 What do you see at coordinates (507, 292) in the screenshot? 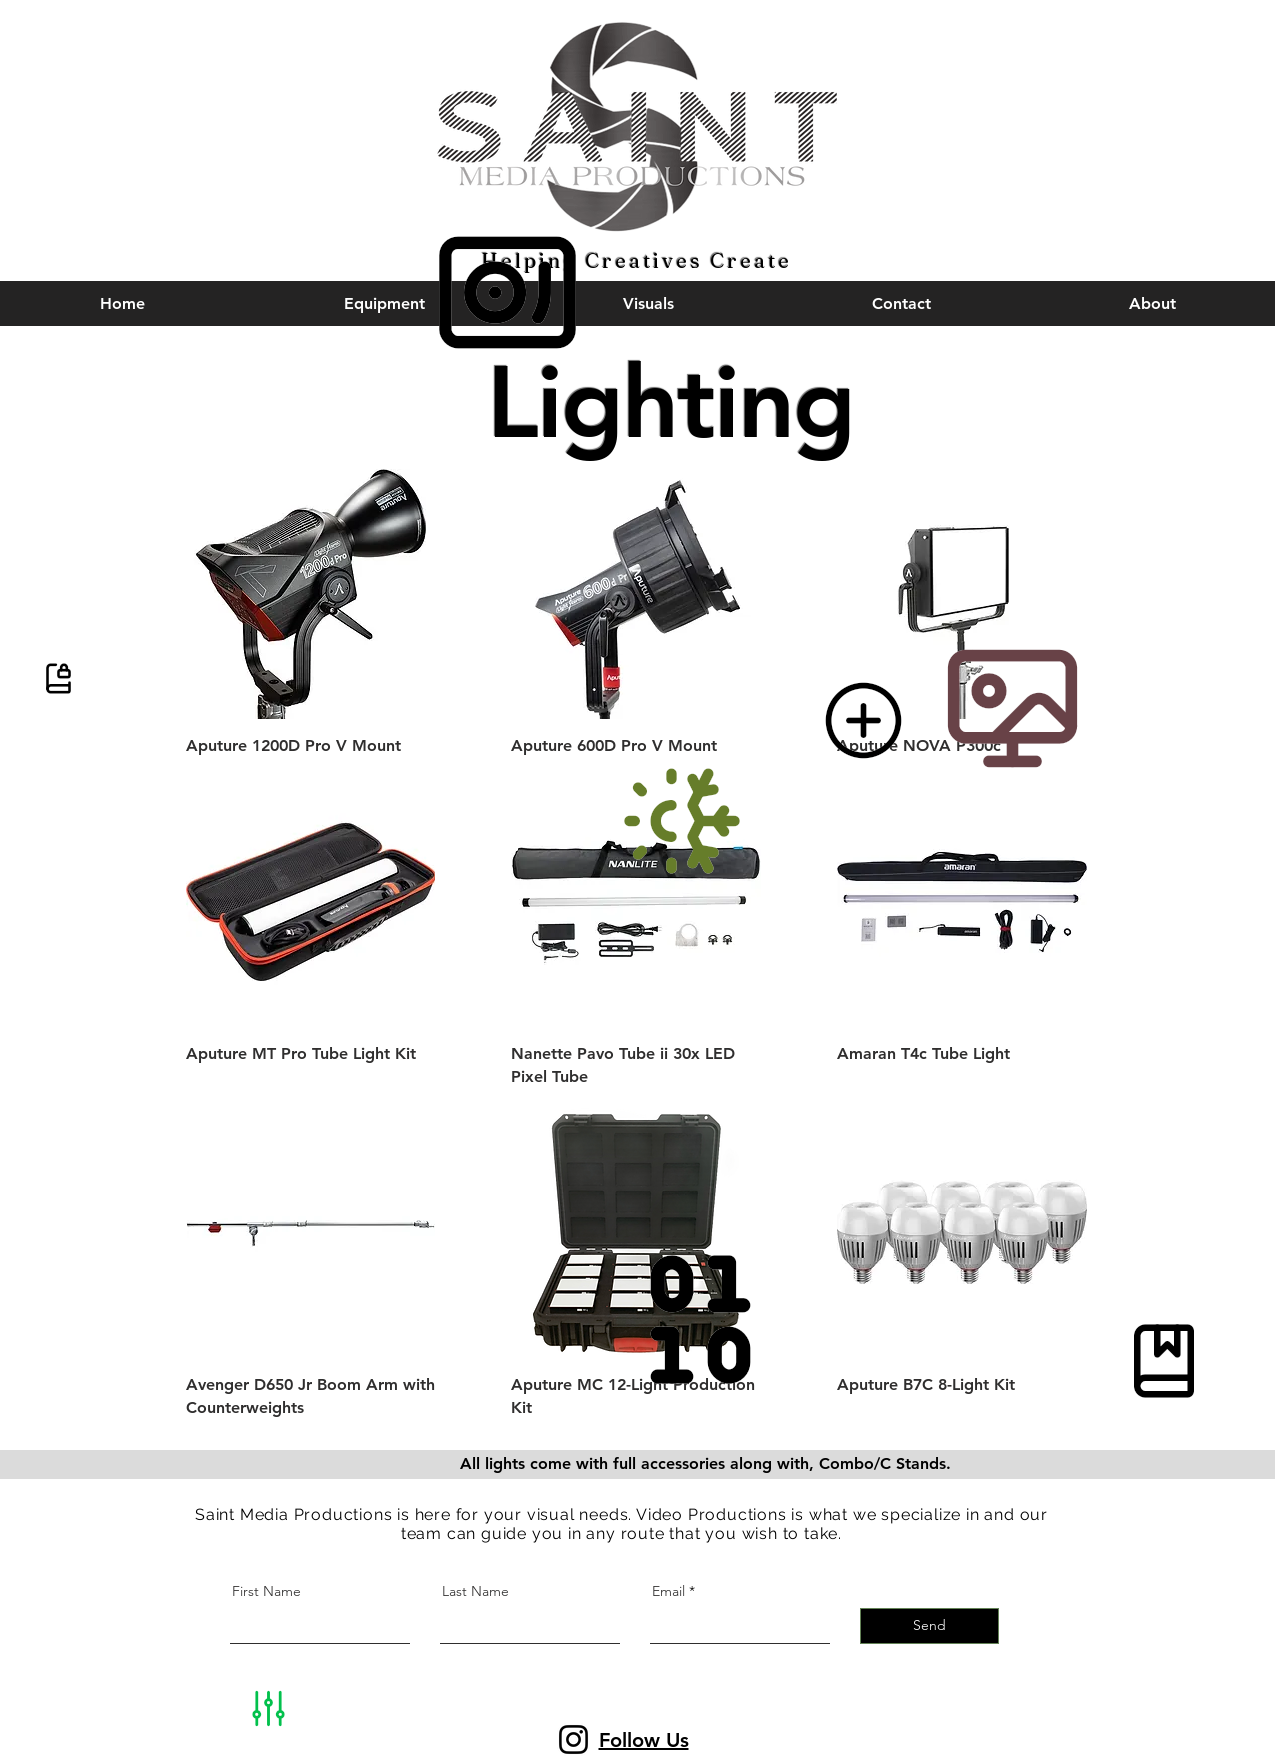
I see `access music or audio player` at bounding box center [507, 292].